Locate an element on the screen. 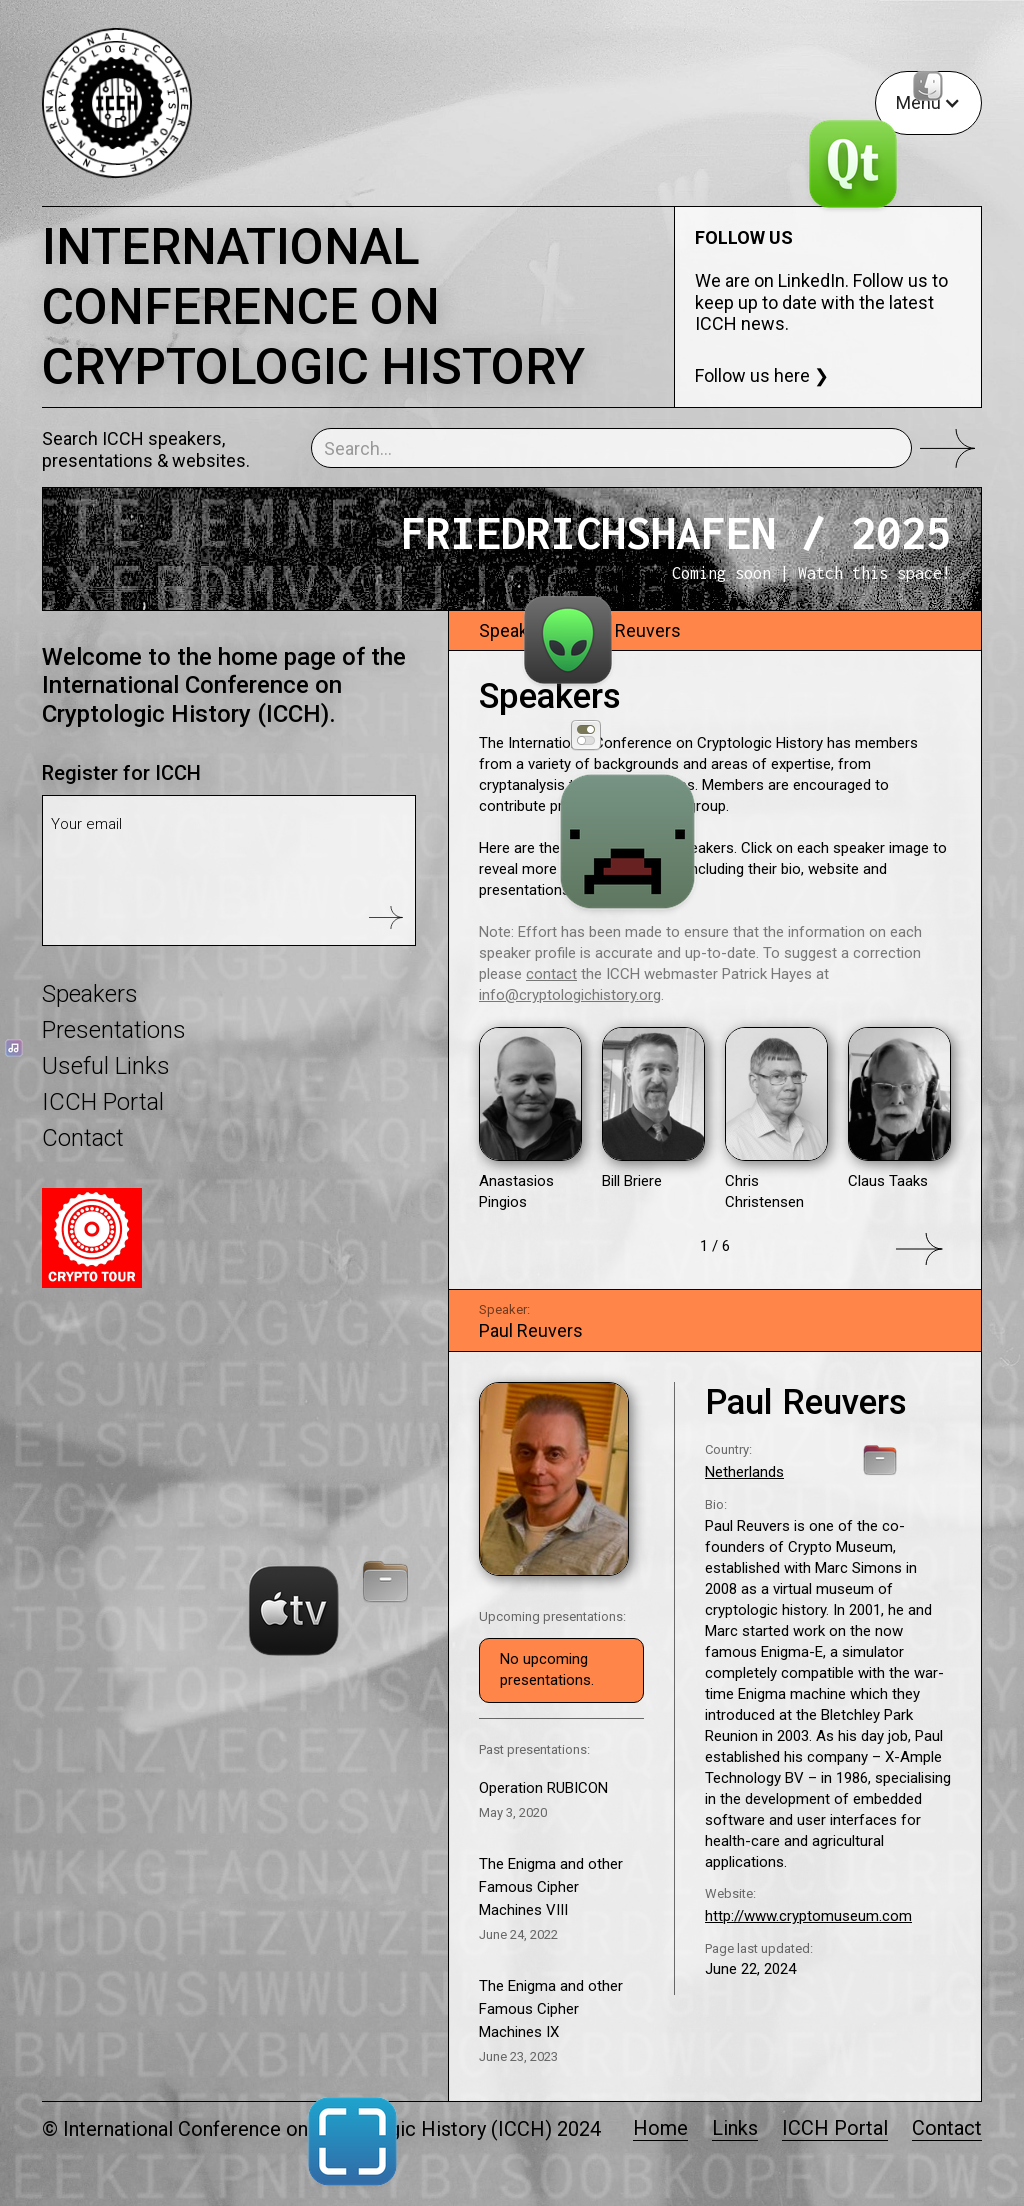 The image size is (1024, 2206). launch alien arena game is located at coordinates (568, 640).